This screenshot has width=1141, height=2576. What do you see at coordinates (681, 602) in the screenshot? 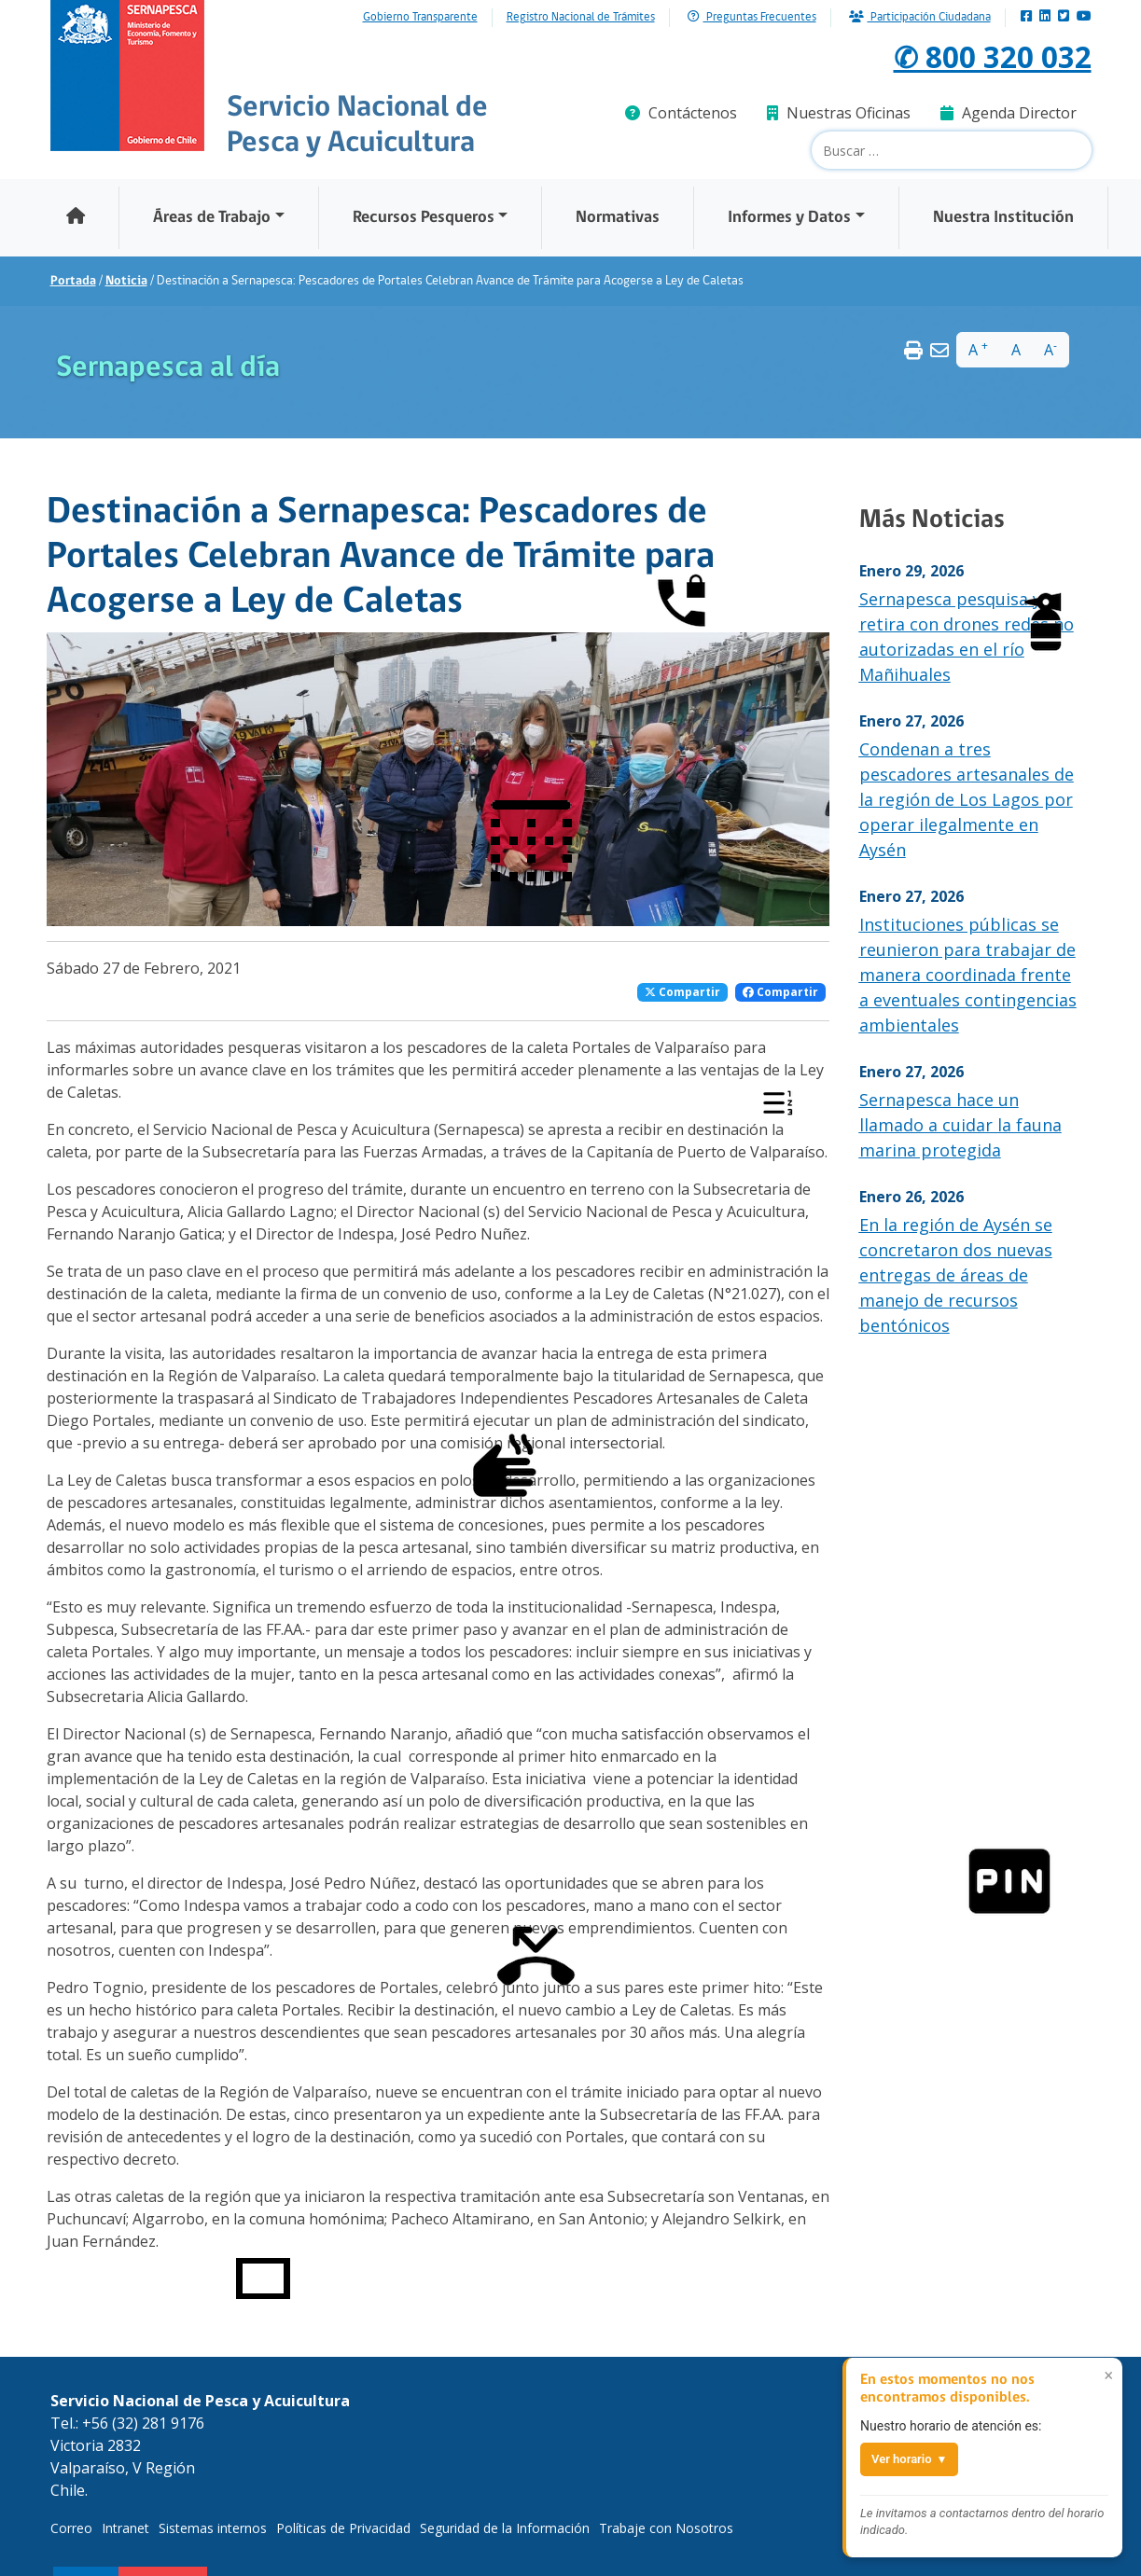
I see `indicates phone is locked during a call` at bounding box center [681, 602].